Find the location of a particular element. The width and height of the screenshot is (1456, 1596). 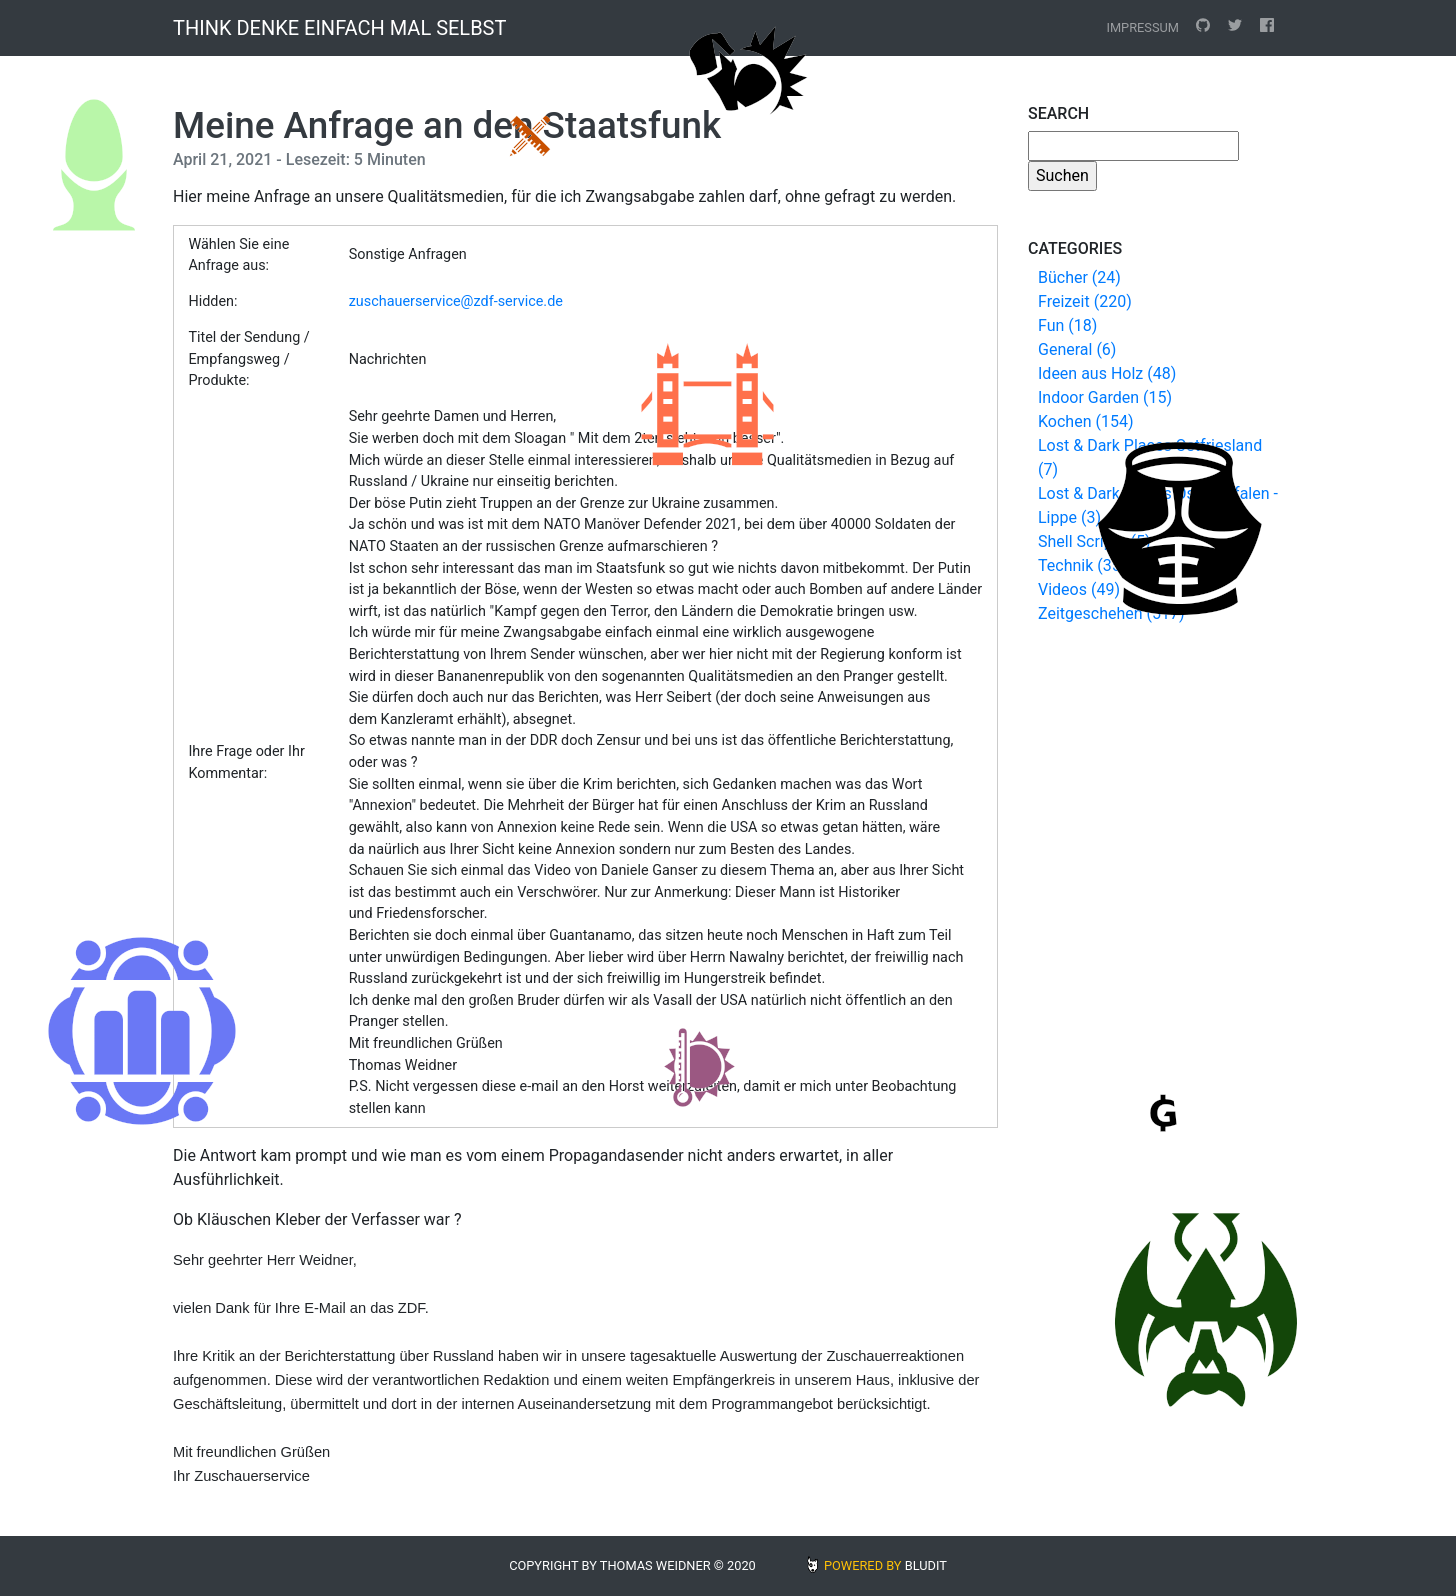

equip leather armor to your character is located at coordinates (1177, 528).